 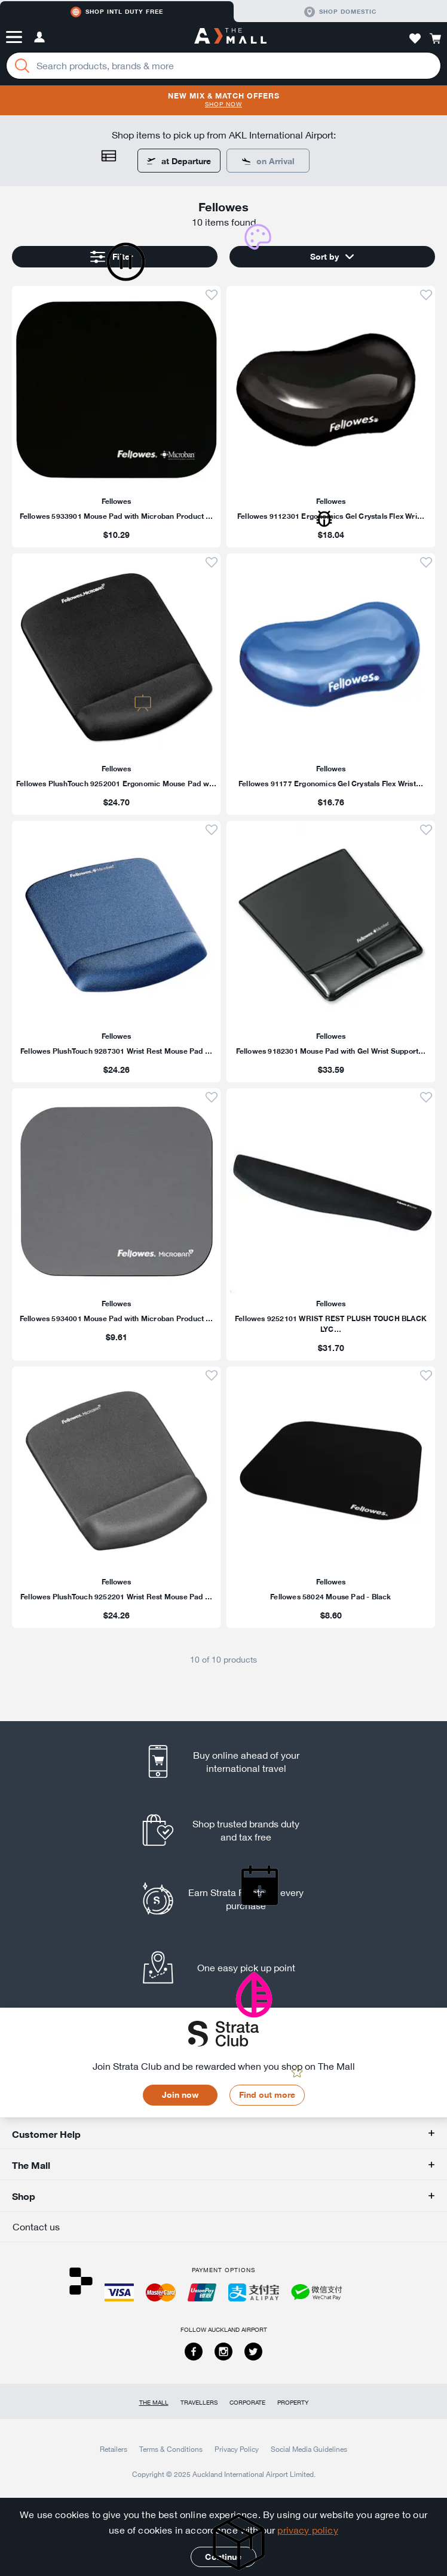 I want to click on view order shipment details, so click(x=238, y=2542).